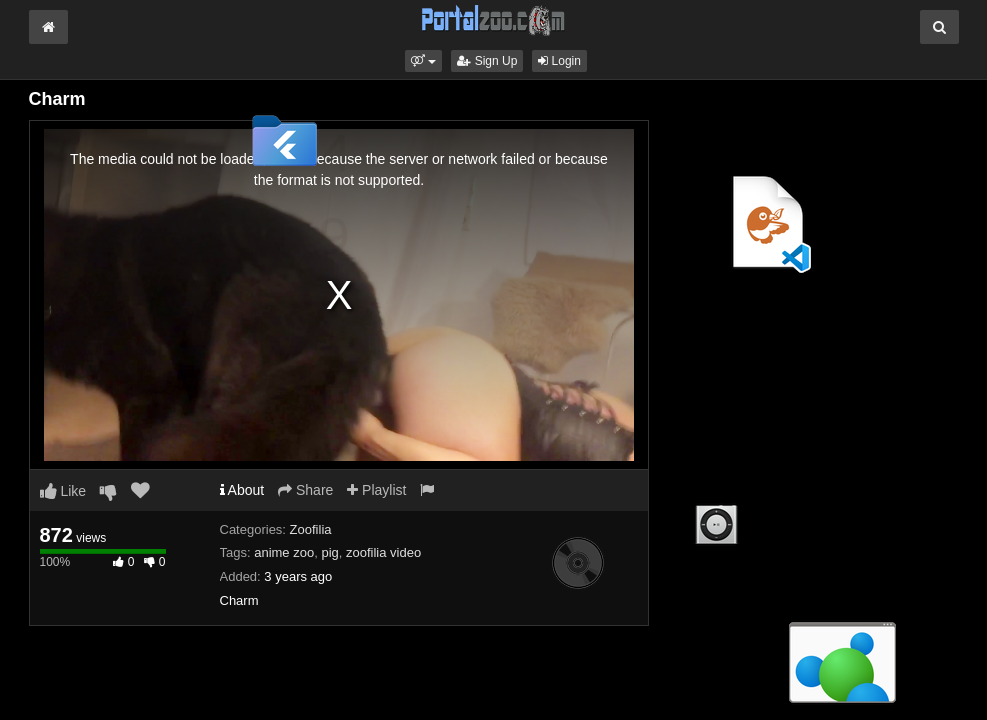 This screenshot has width=987, height=720. Describe the element at coordinates (716, 524) in the screenshot. I see `iPod shuffle device connected` at that location.